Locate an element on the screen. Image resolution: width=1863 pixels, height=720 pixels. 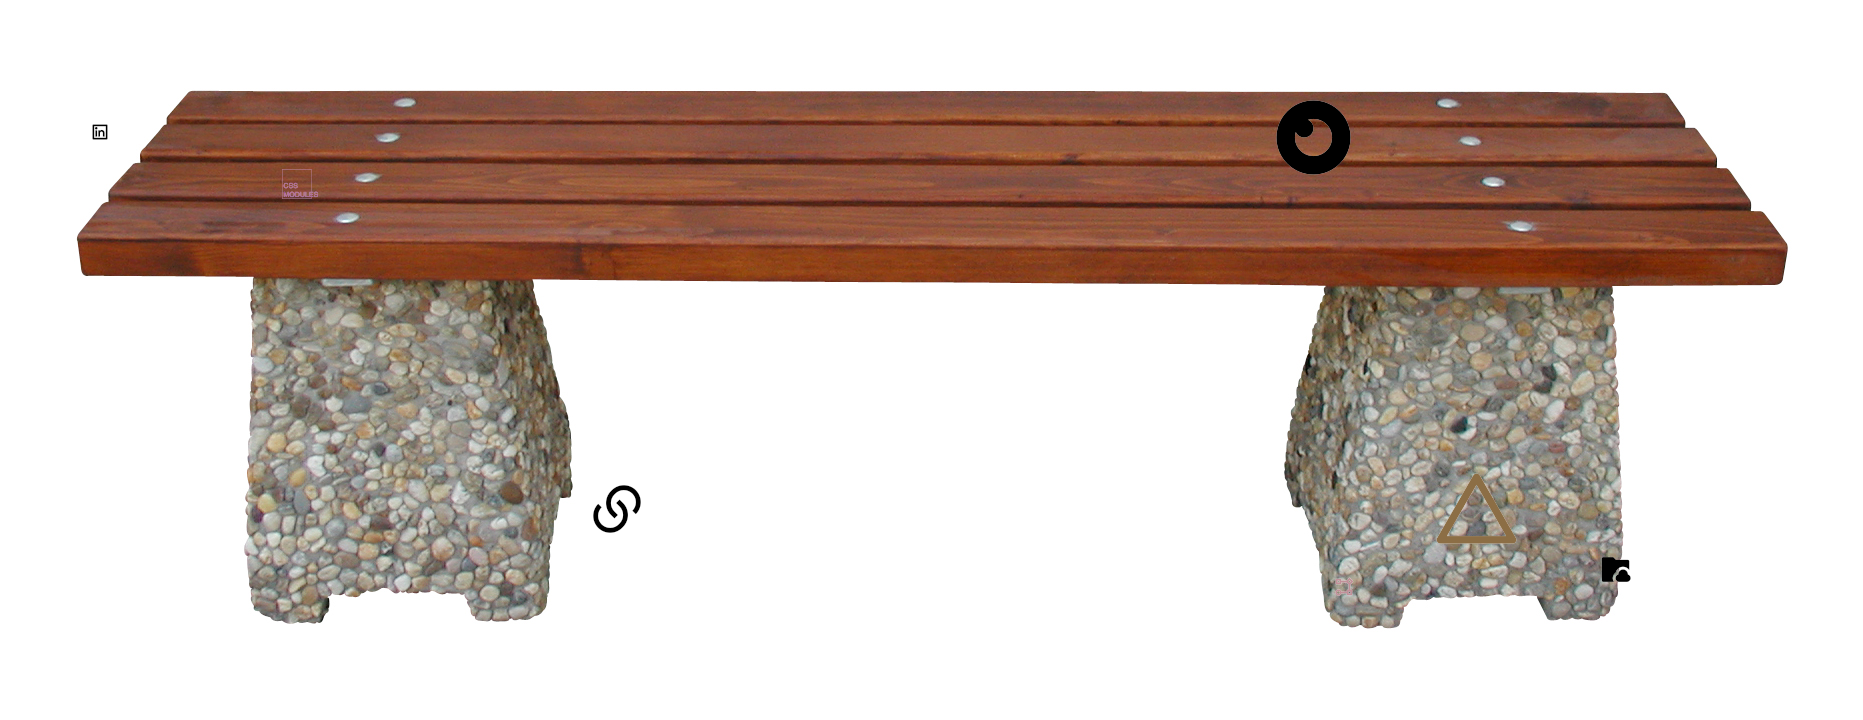
view or preview content is located at coordinates (1313, 137).